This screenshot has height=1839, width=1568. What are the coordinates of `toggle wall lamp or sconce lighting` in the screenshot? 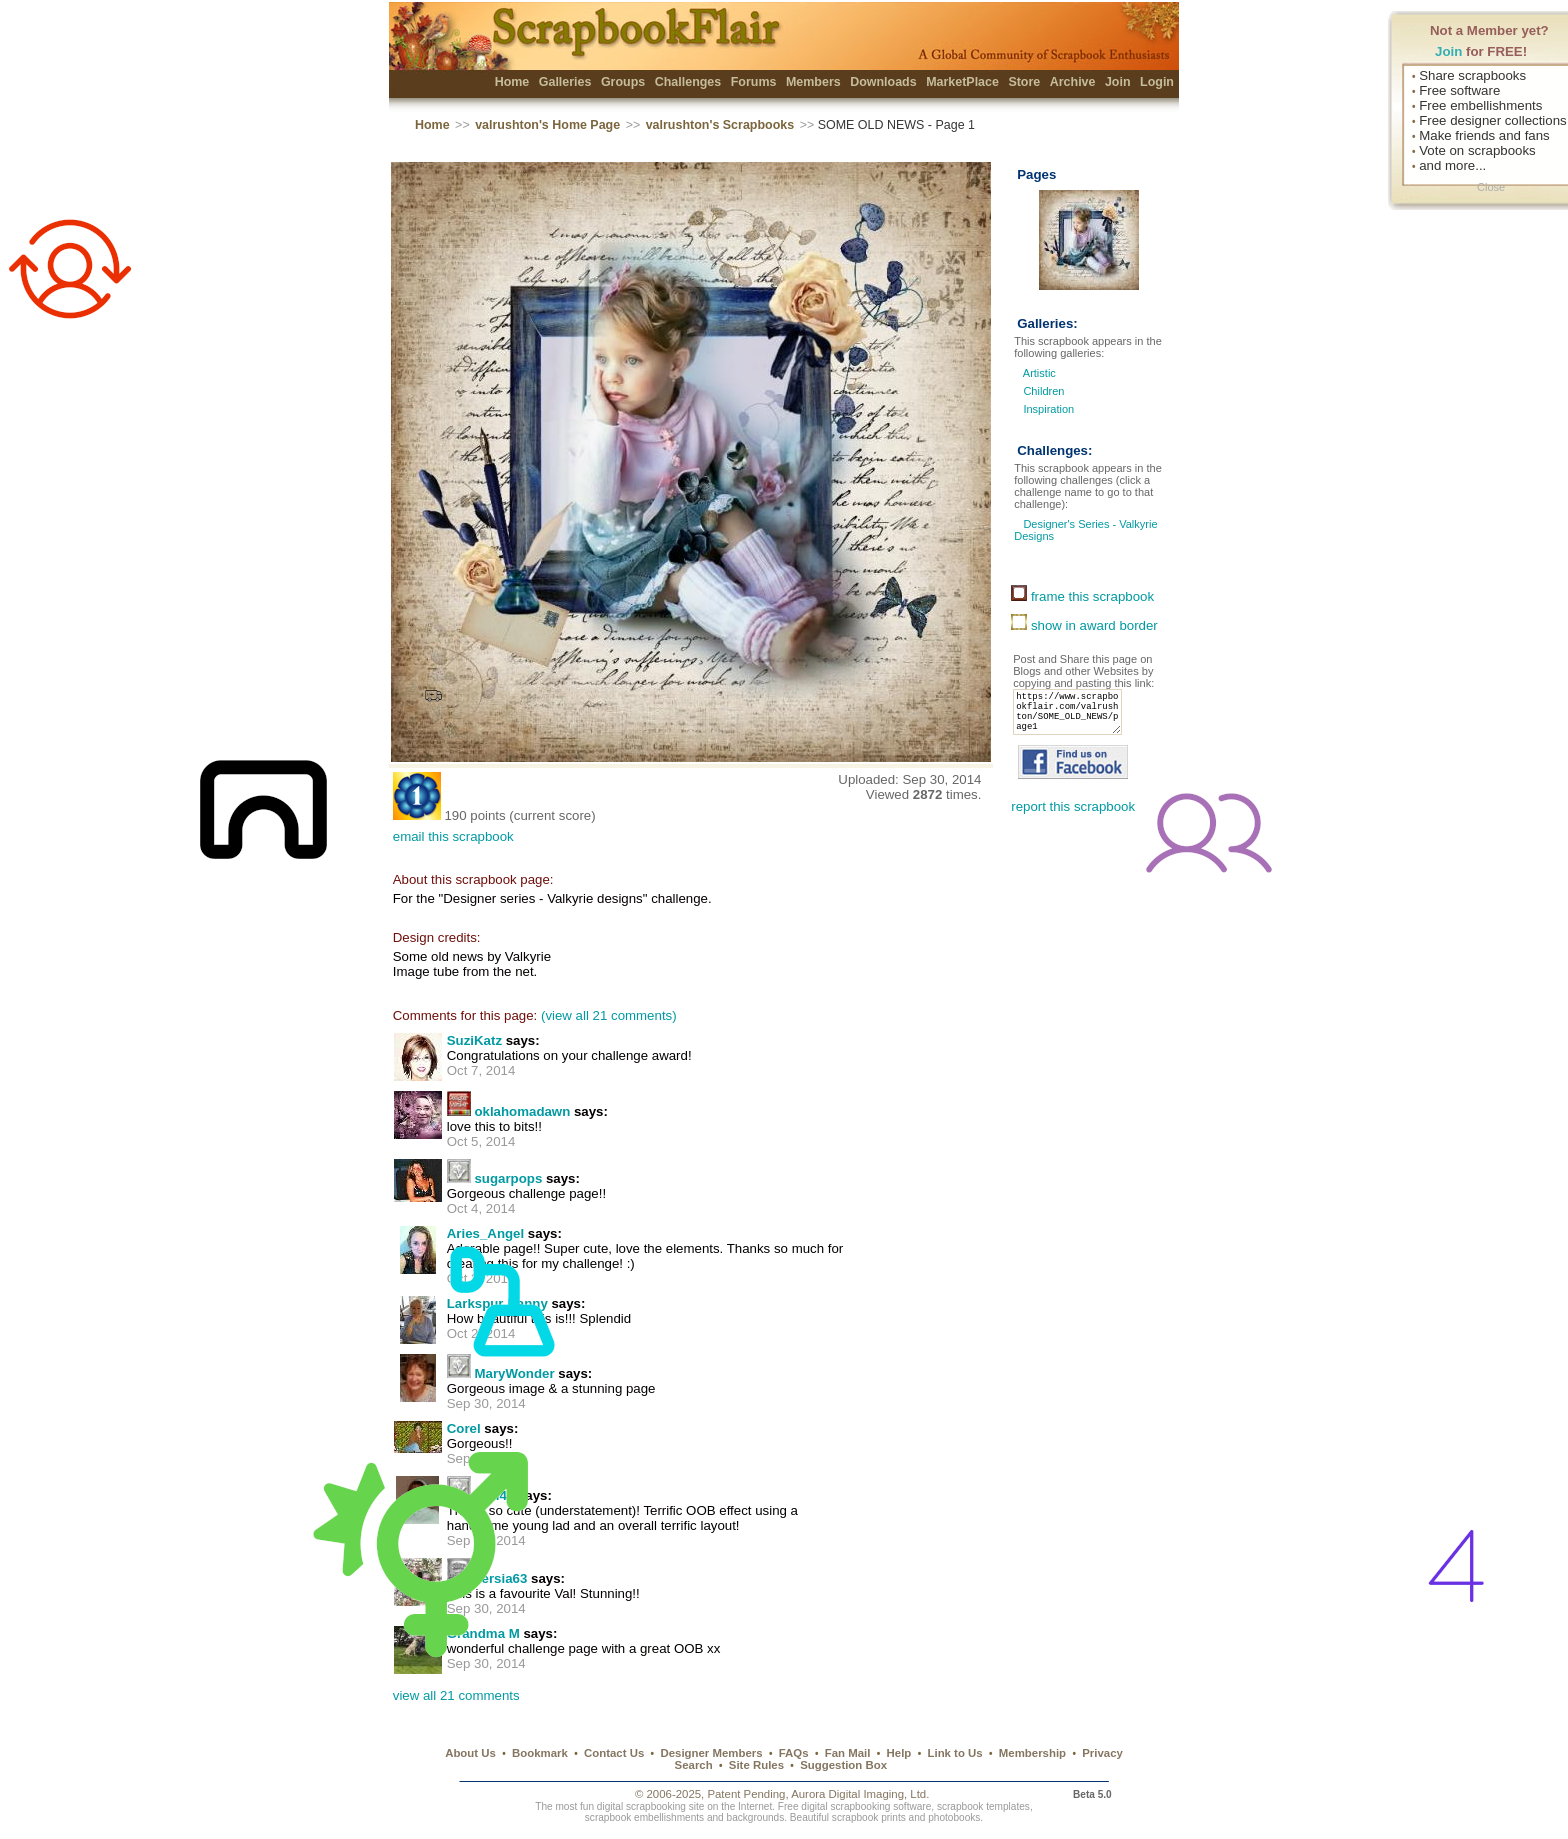 It's located at (502, 1304).